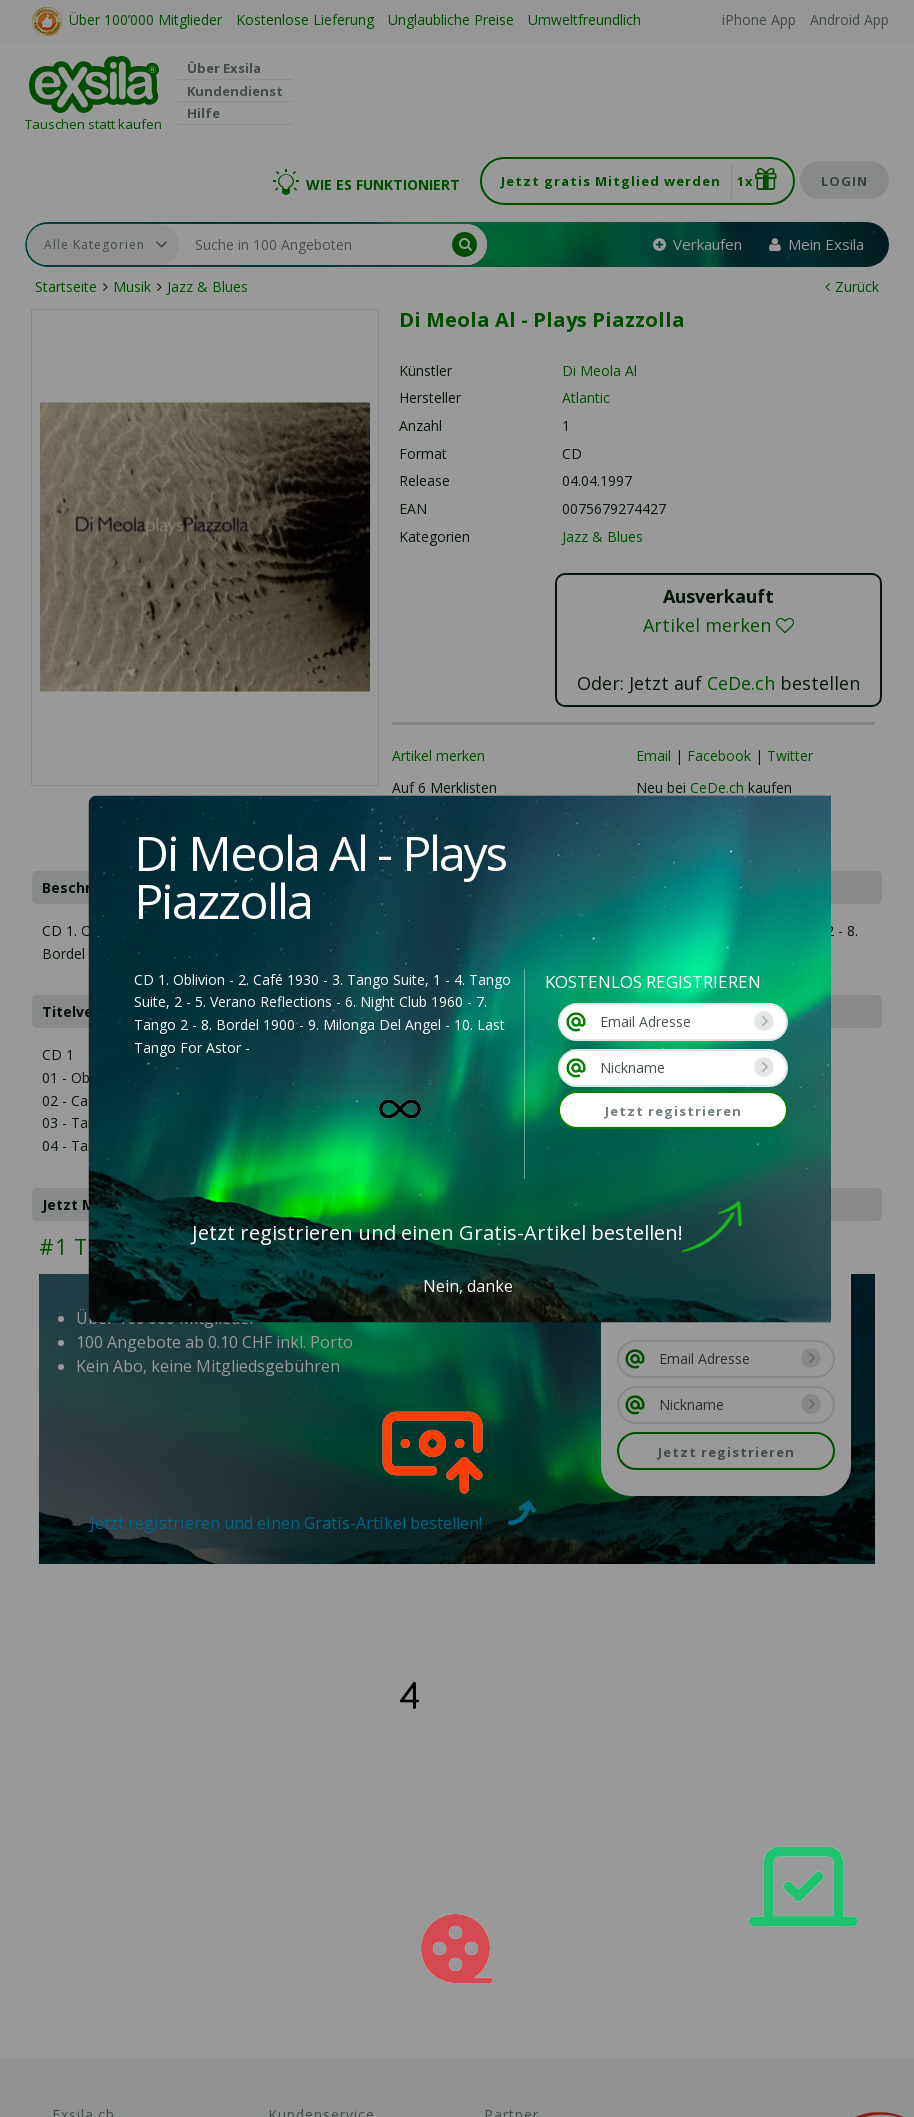 Image resolution: width=914 pixels, height=2117 pixels. I want to click on indicates step 4 in a multi-step process, so click(409, 1694).